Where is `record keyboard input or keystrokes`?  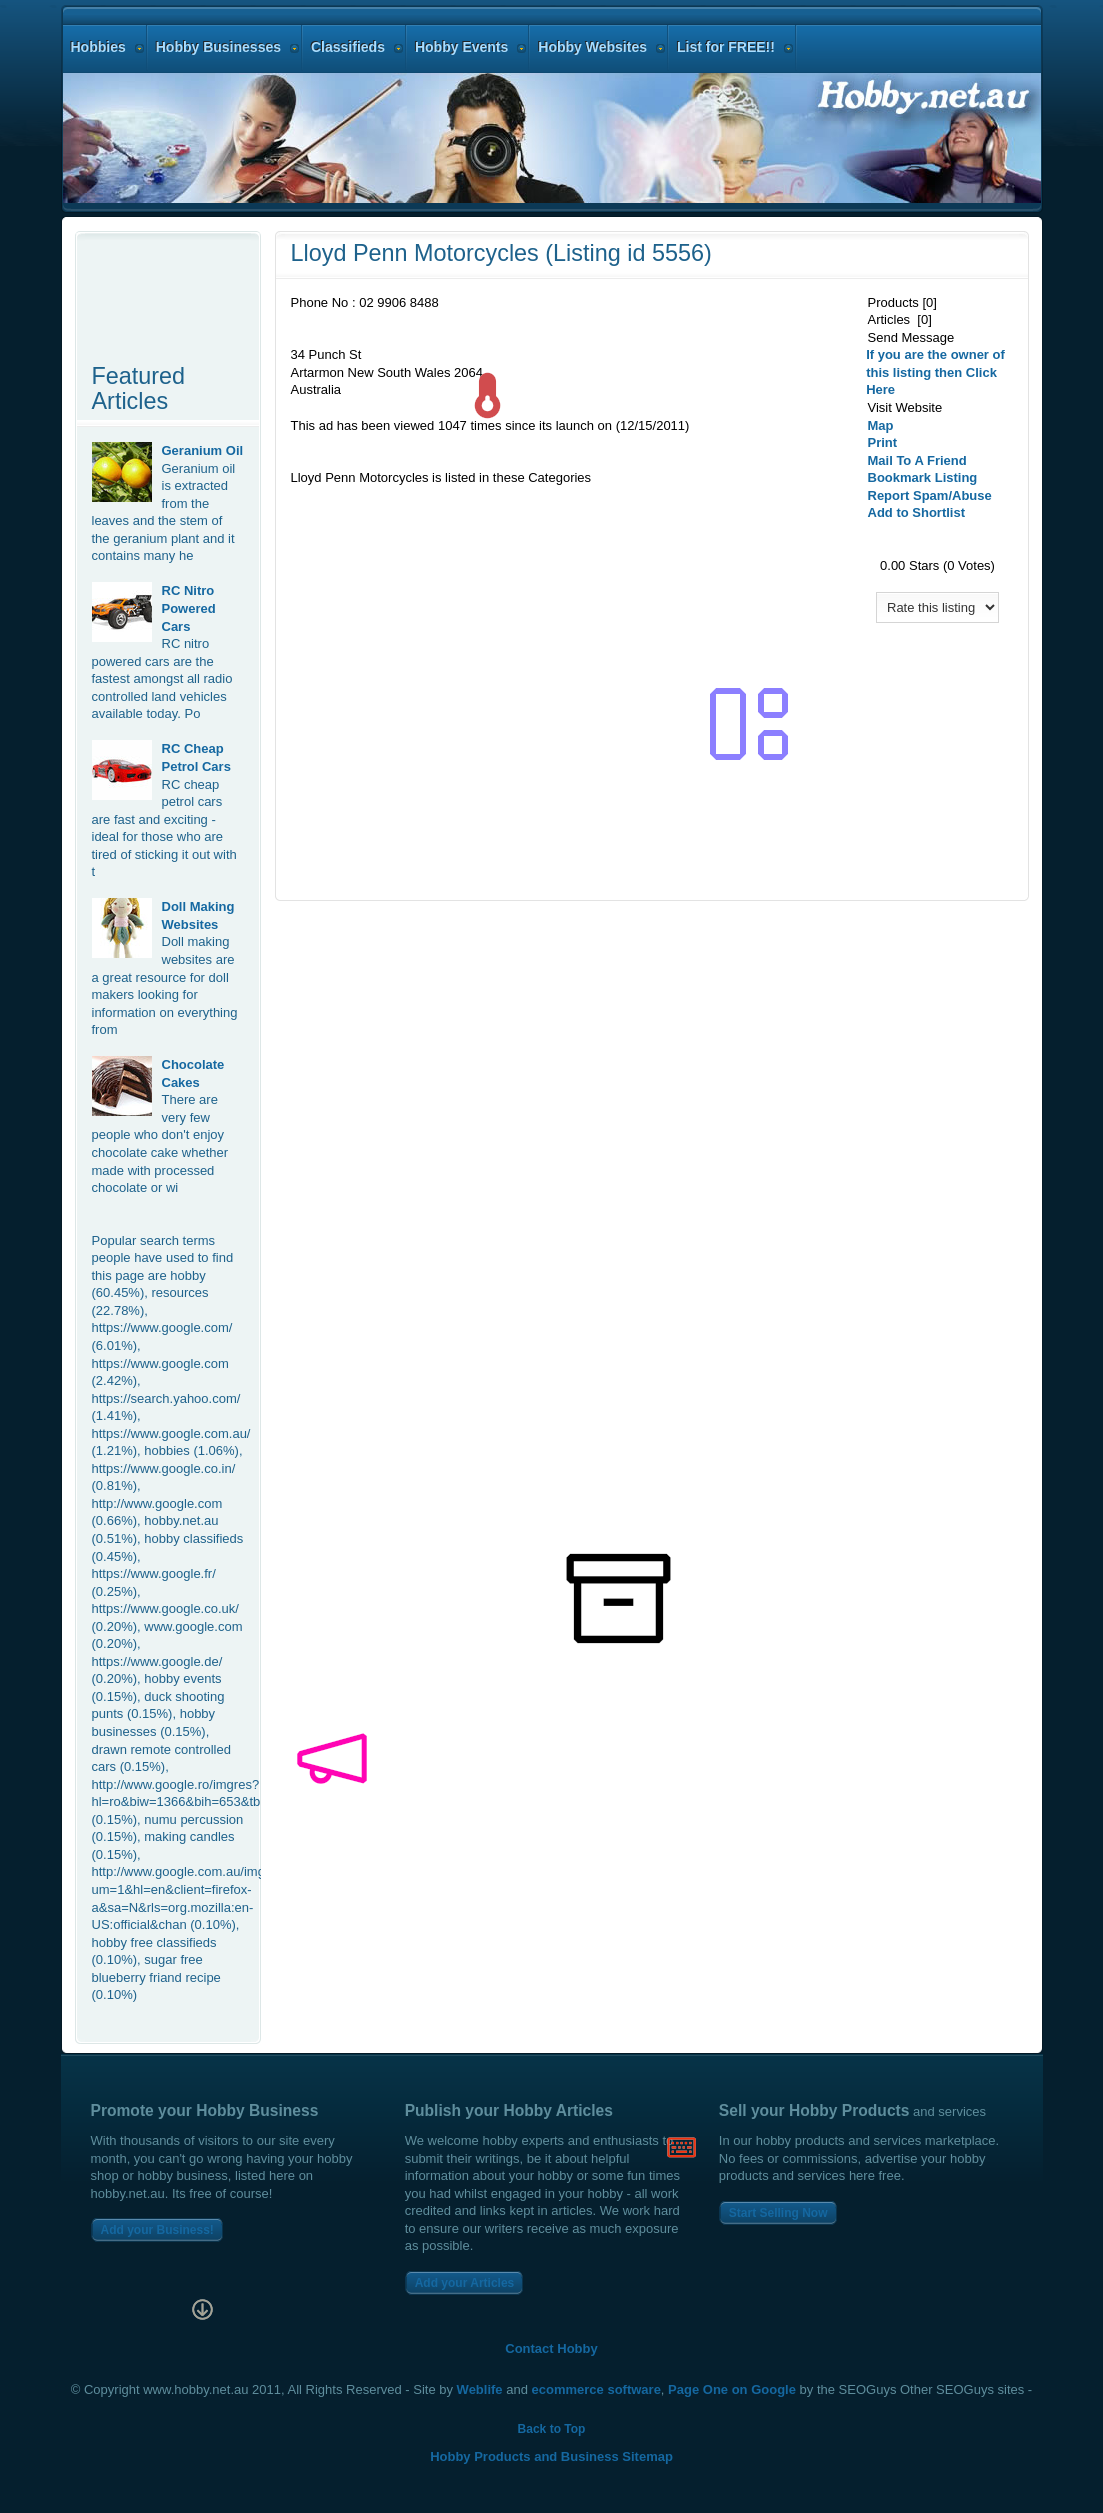 record keyboard input or keystrokes is located at coordinates (680, 2148).